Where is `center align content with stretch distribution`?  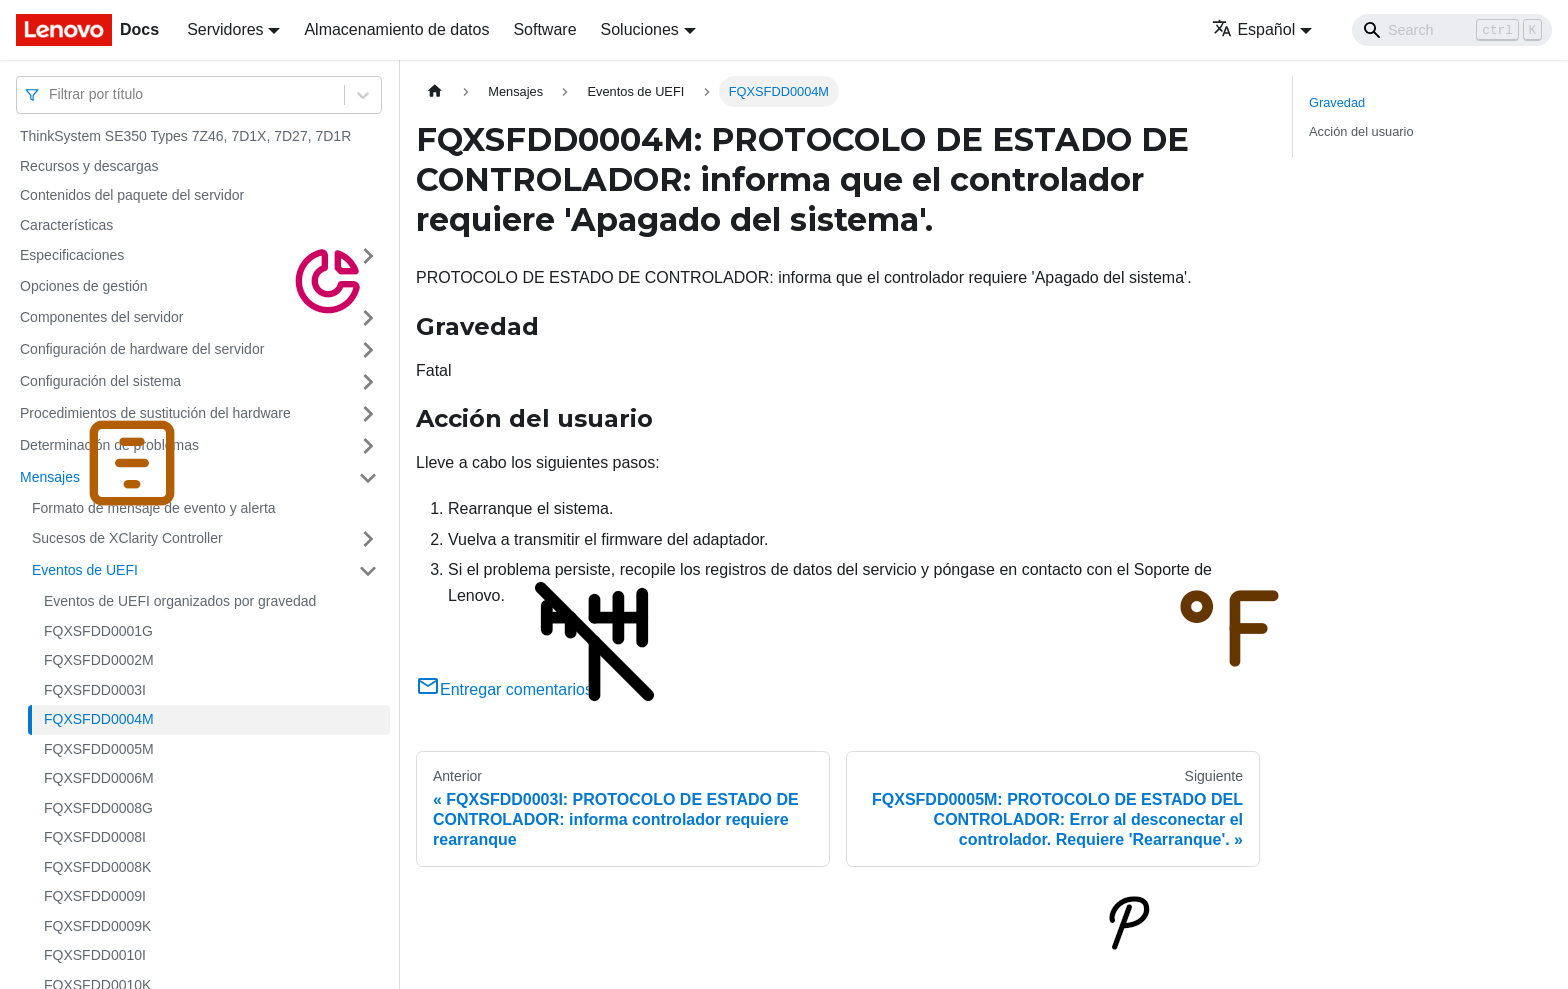 center align content with stretch distribution is located at coordinates (132, 463).